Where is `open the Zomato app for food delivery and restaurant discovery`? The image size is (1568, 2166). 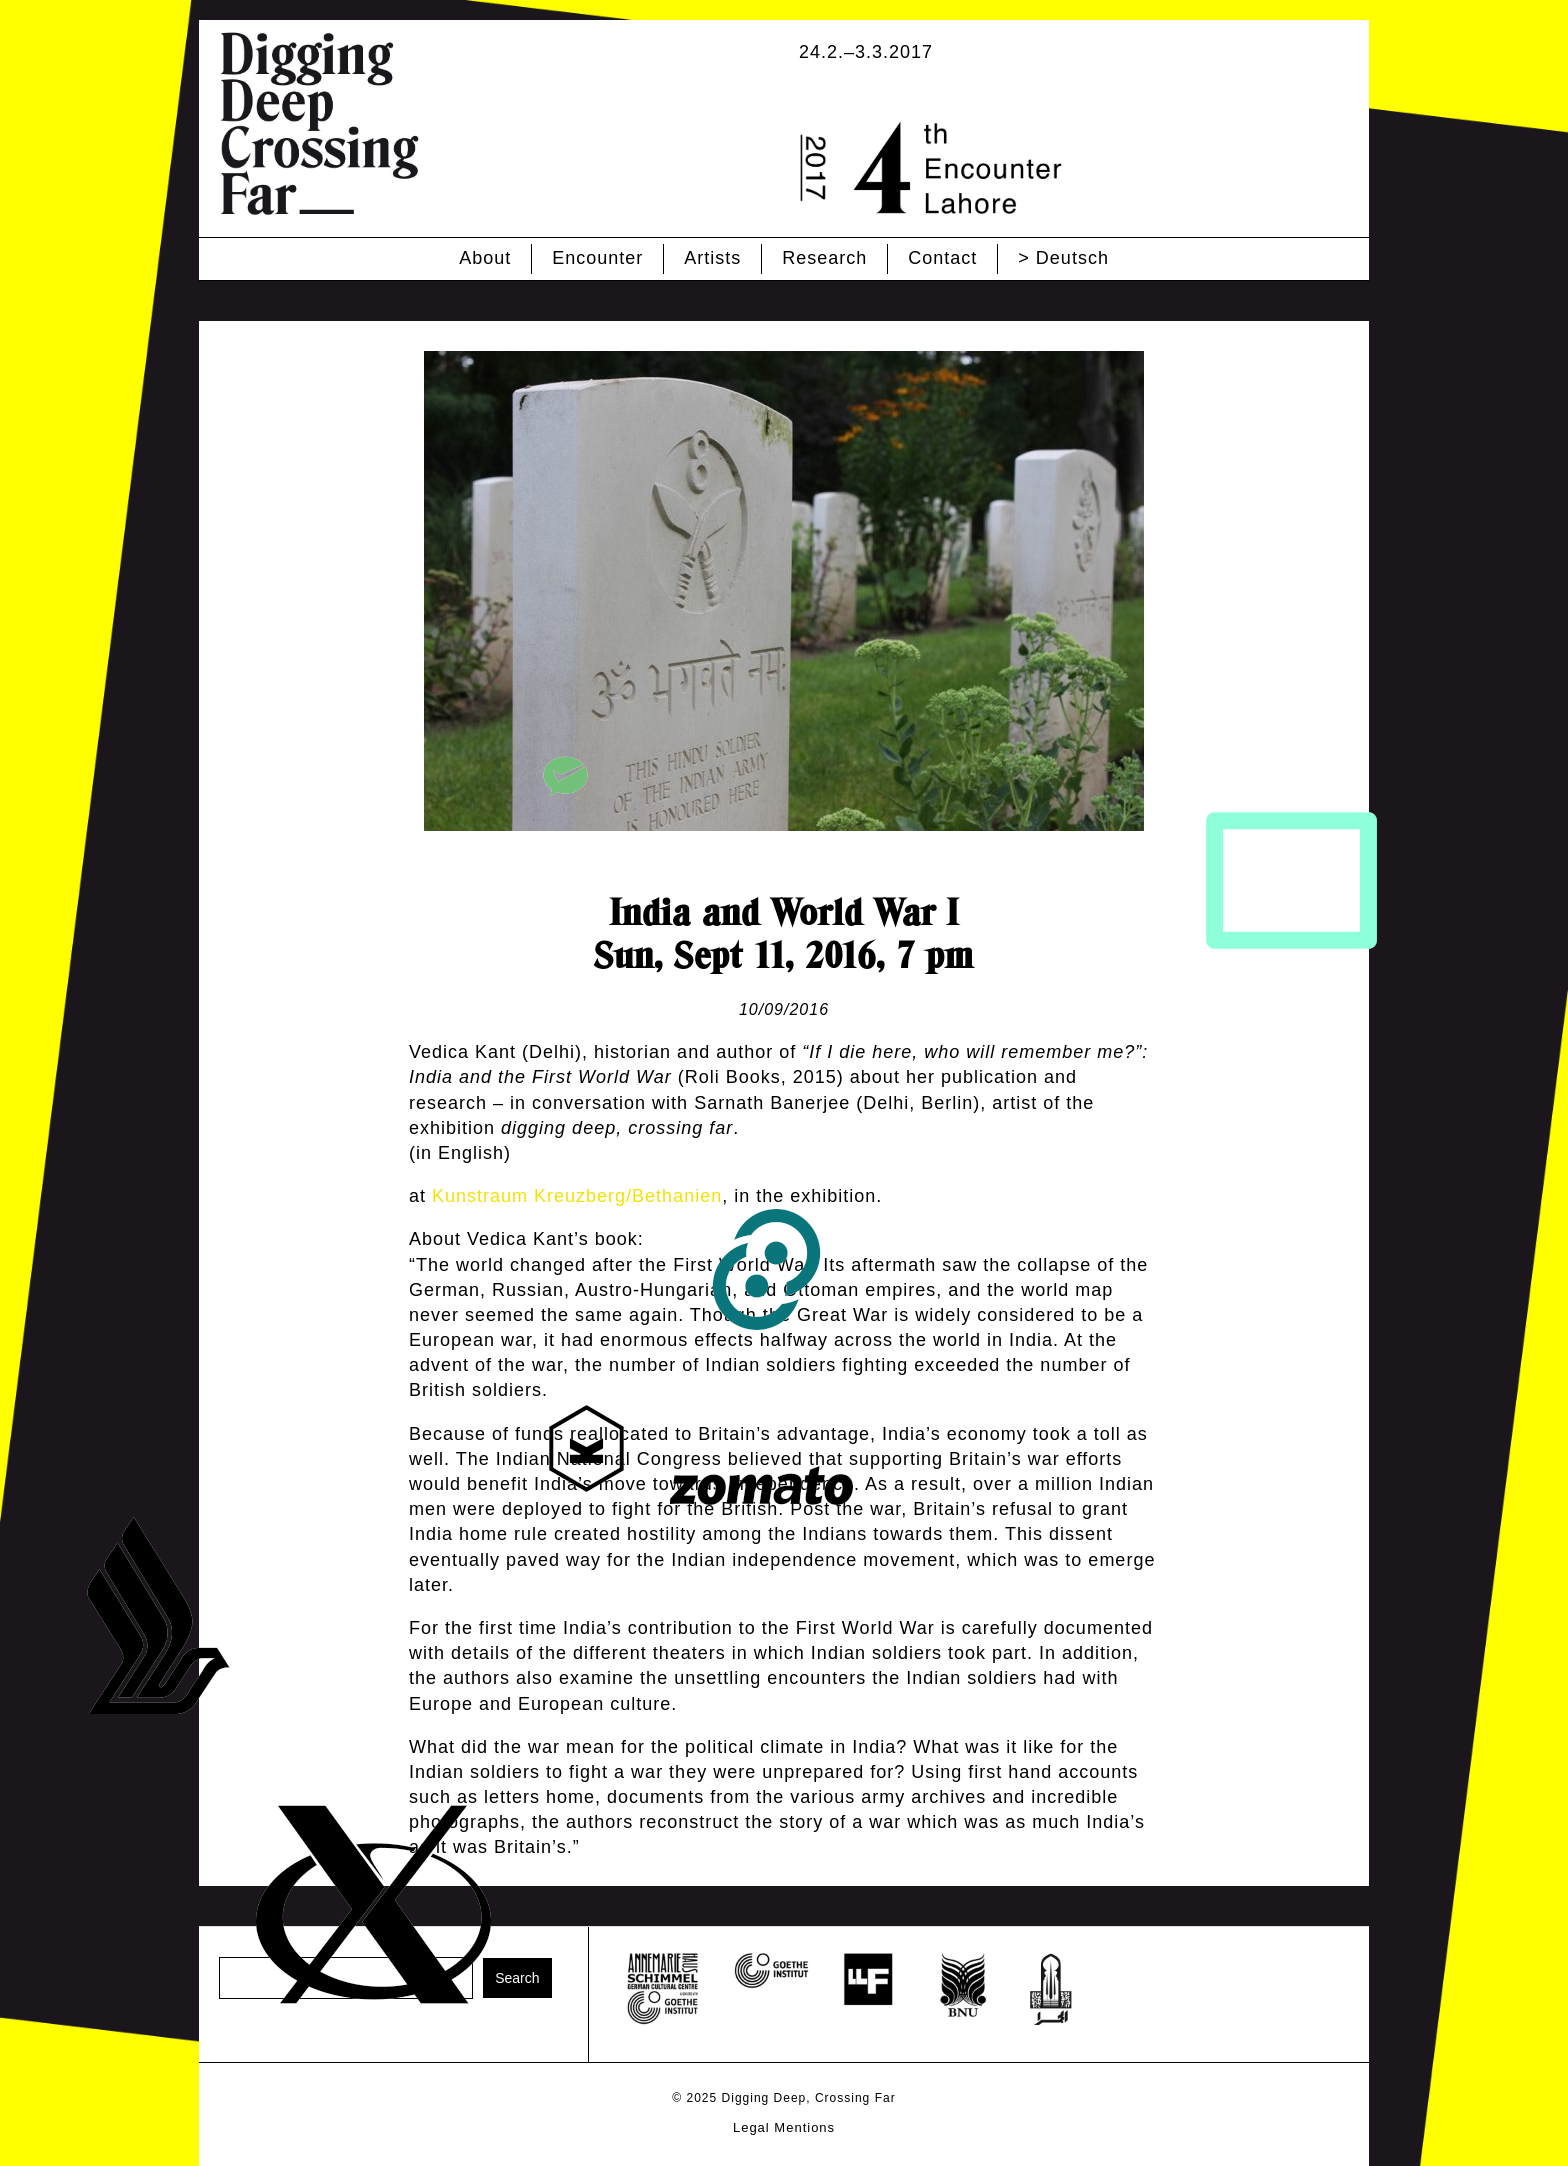 open the Zomato app for food delivery and restaurant discovery is located at coordinates (761, 1485).